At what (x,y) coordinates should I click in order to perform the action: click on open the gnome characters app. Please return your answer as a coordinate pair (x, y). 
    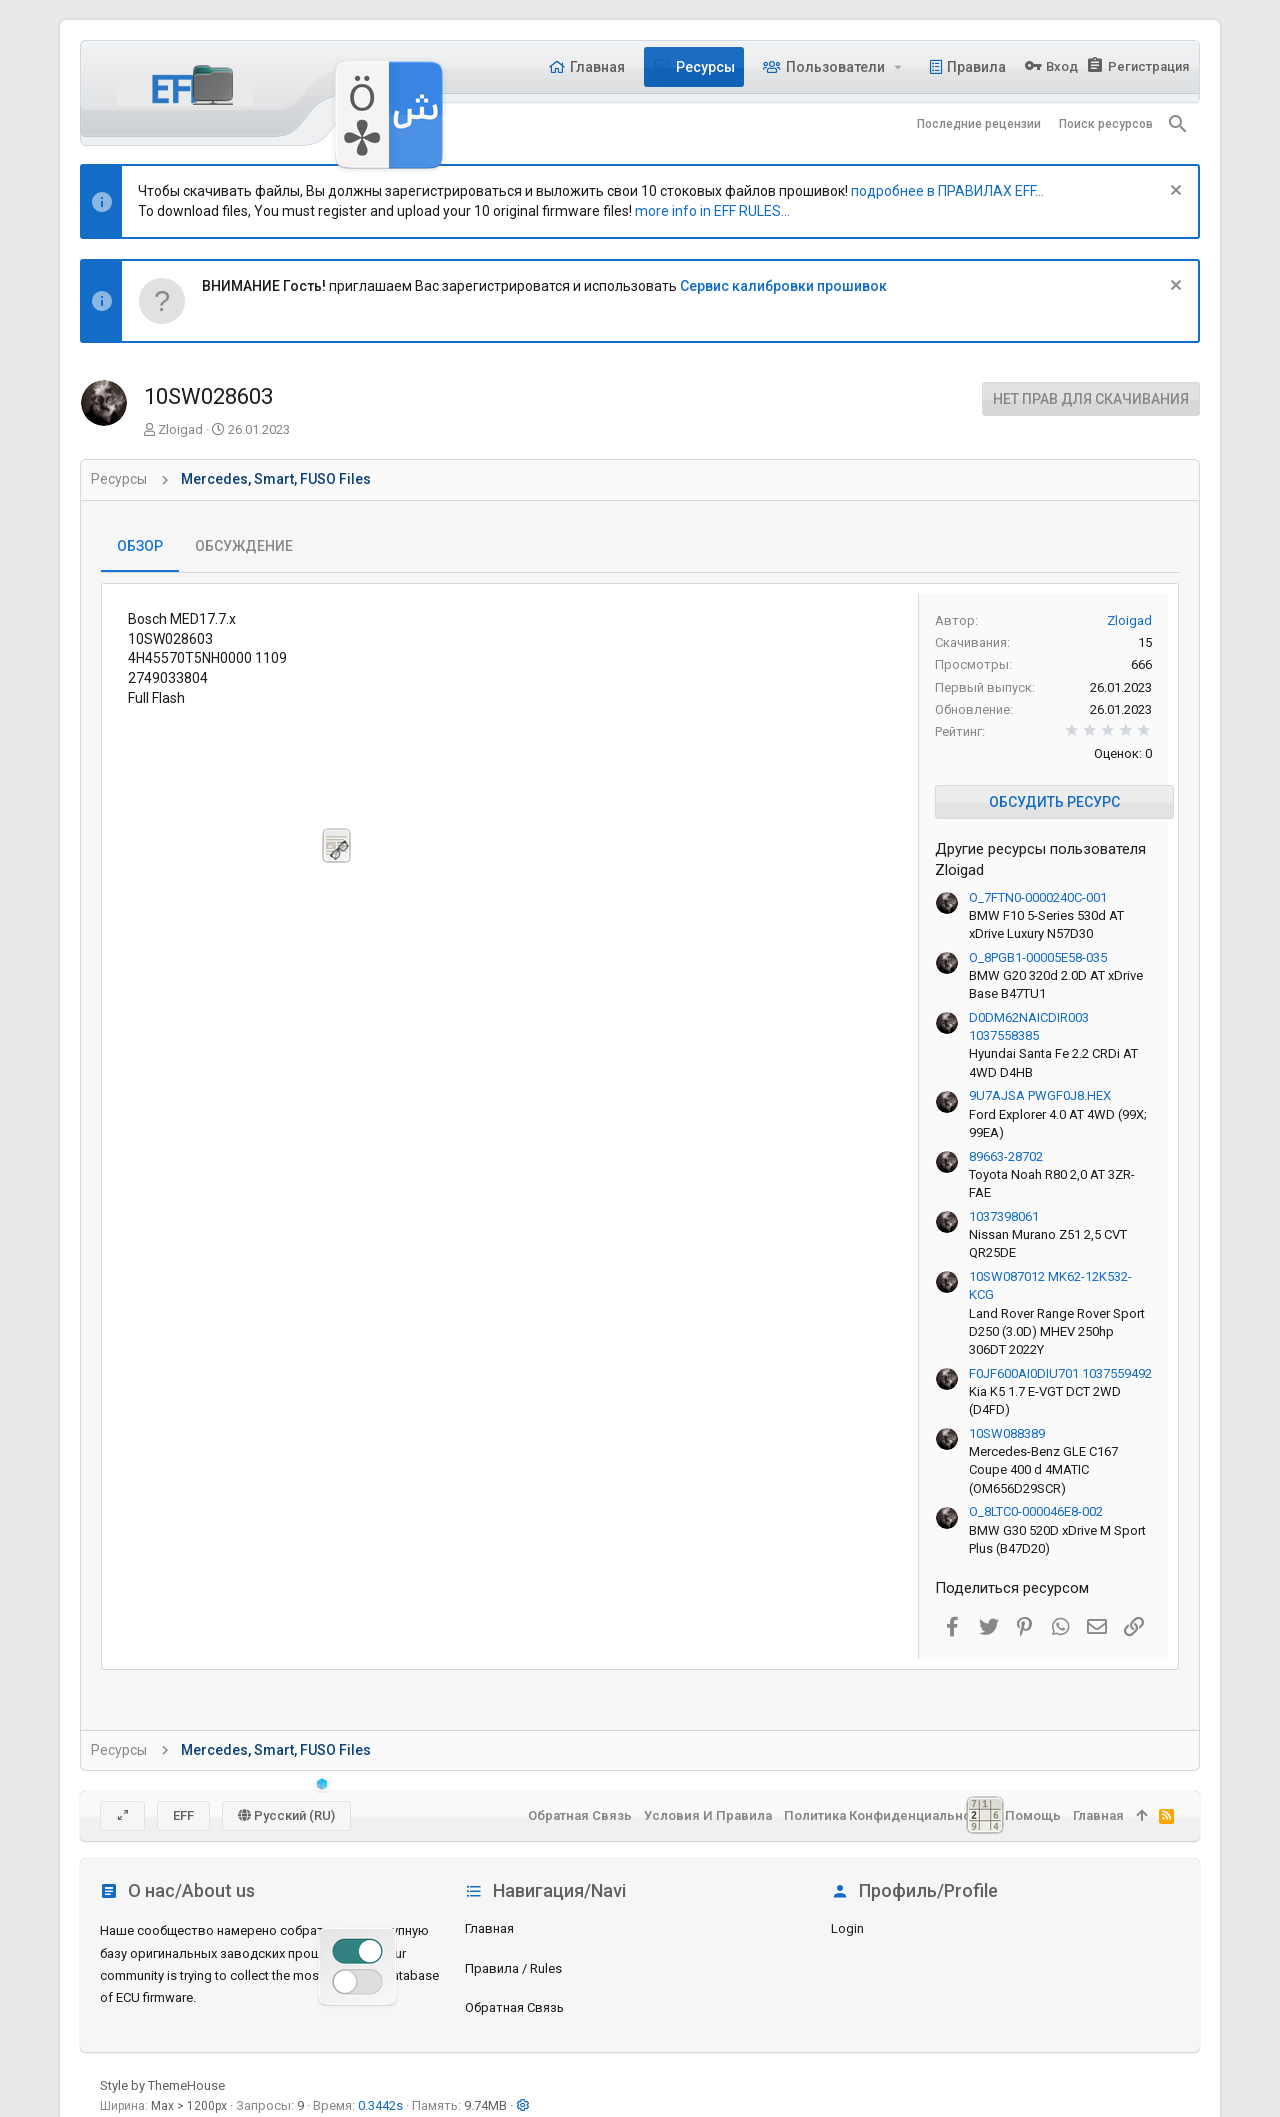
    Looking at the image, I should click on (389, 115).